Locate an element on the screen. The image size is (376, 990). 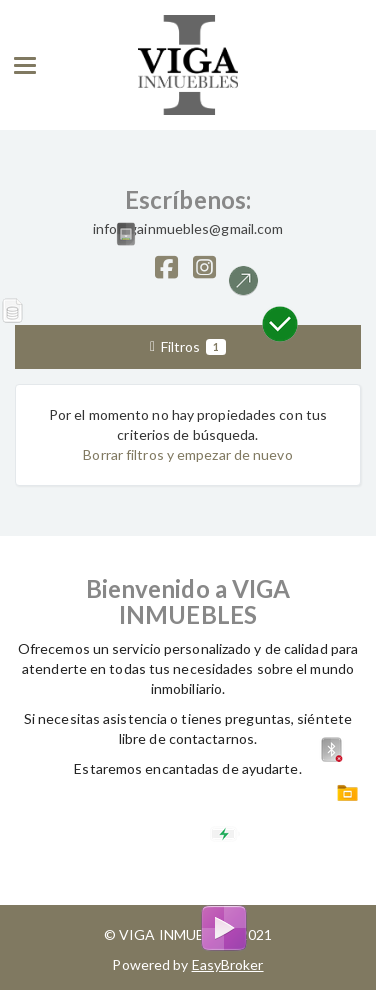
open folder containing google slides files is located at coordinates (347, 793).